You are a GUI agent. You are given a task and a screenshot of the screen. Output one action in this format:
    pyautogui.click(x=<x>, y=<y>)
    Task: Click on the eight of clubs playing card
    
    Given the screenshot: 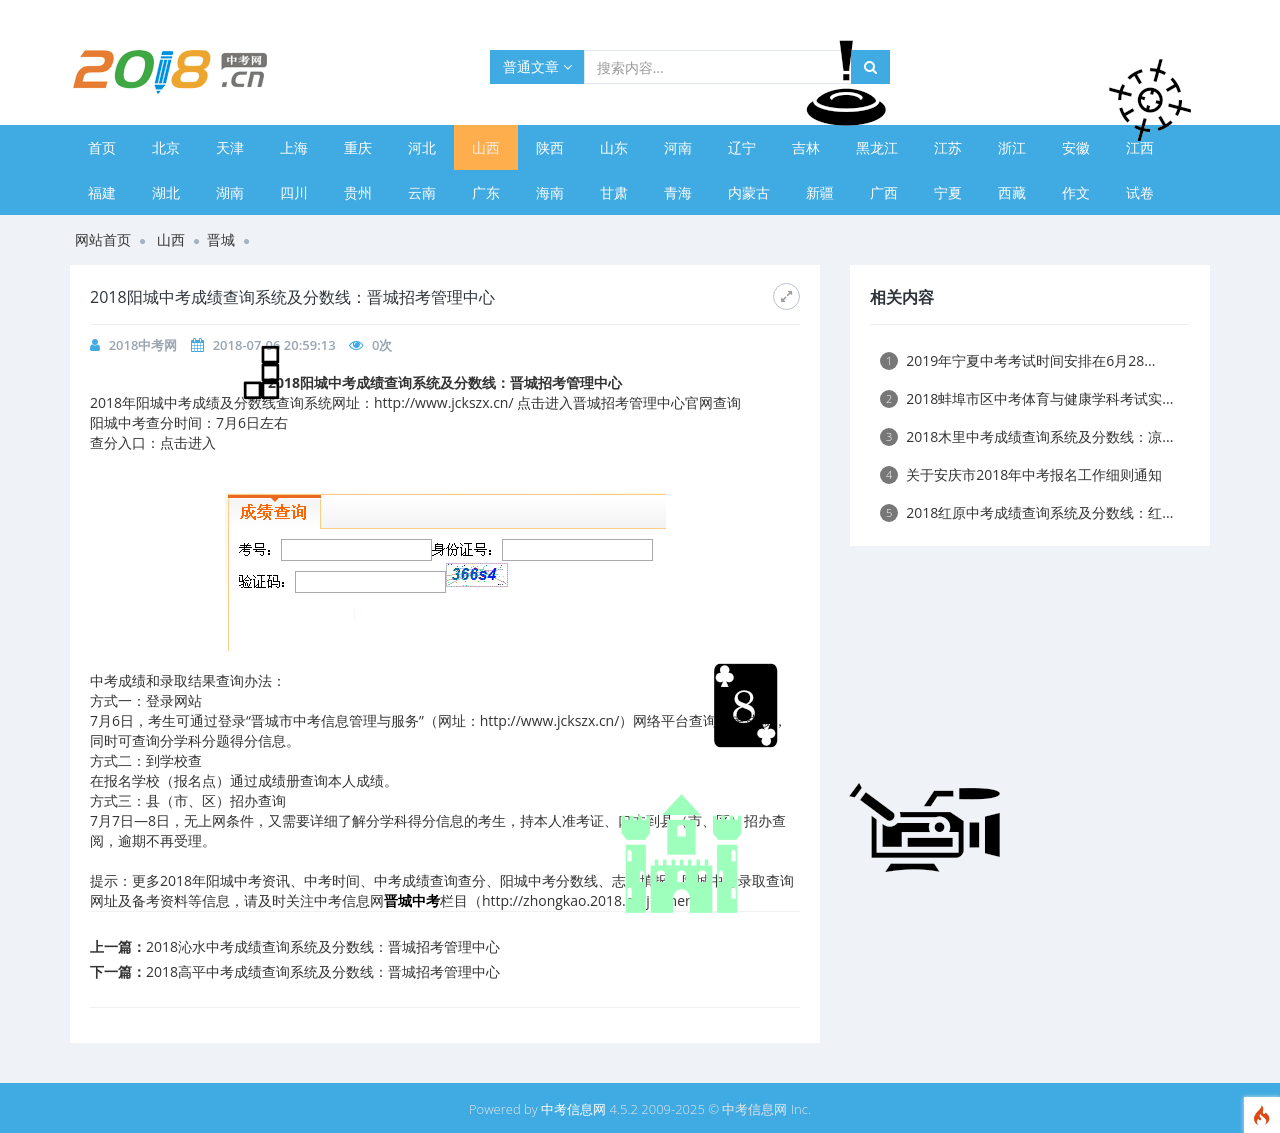 What is the action you would take?
    pyautogui.click(x=745, y=705)
    